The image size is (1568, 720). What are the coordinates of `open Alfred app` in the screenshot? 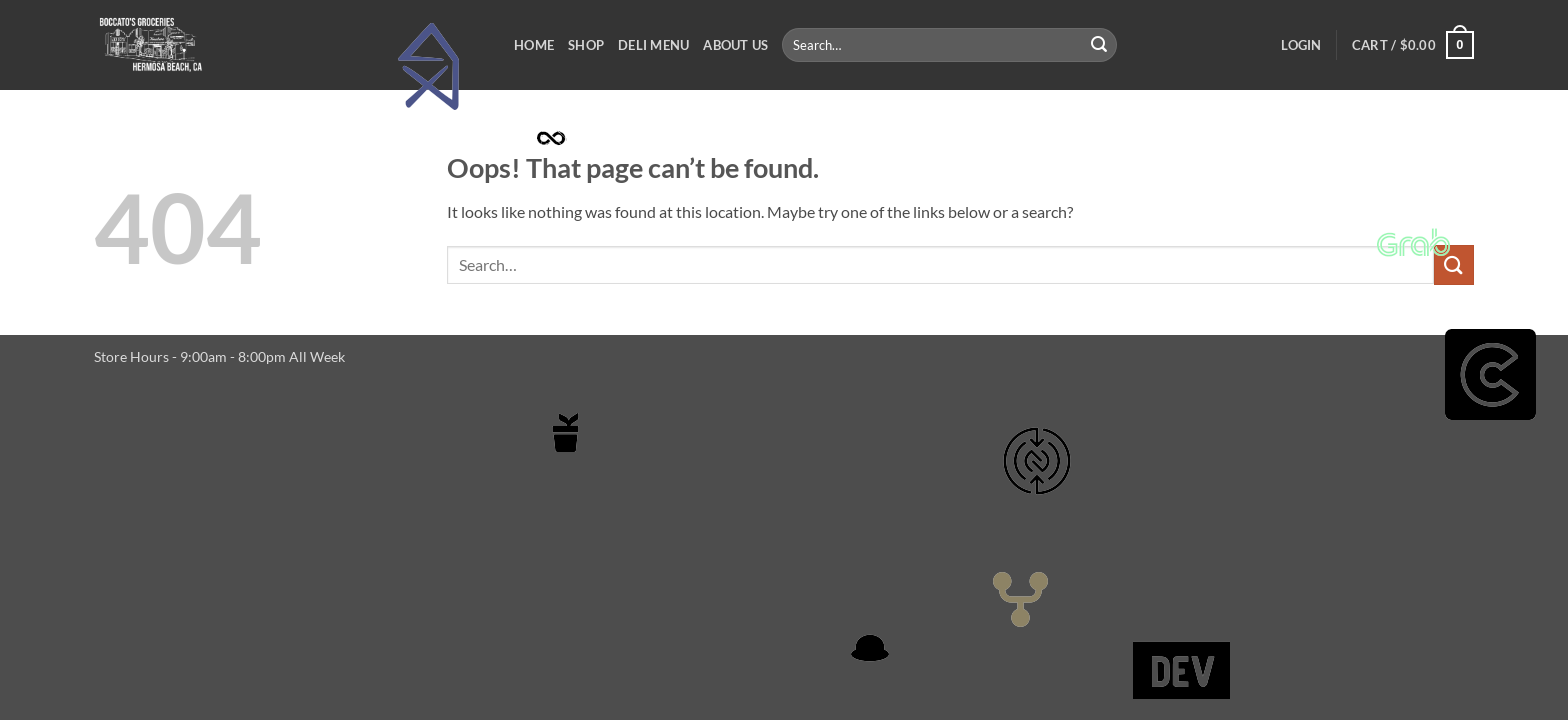 It's located at (870, 648).